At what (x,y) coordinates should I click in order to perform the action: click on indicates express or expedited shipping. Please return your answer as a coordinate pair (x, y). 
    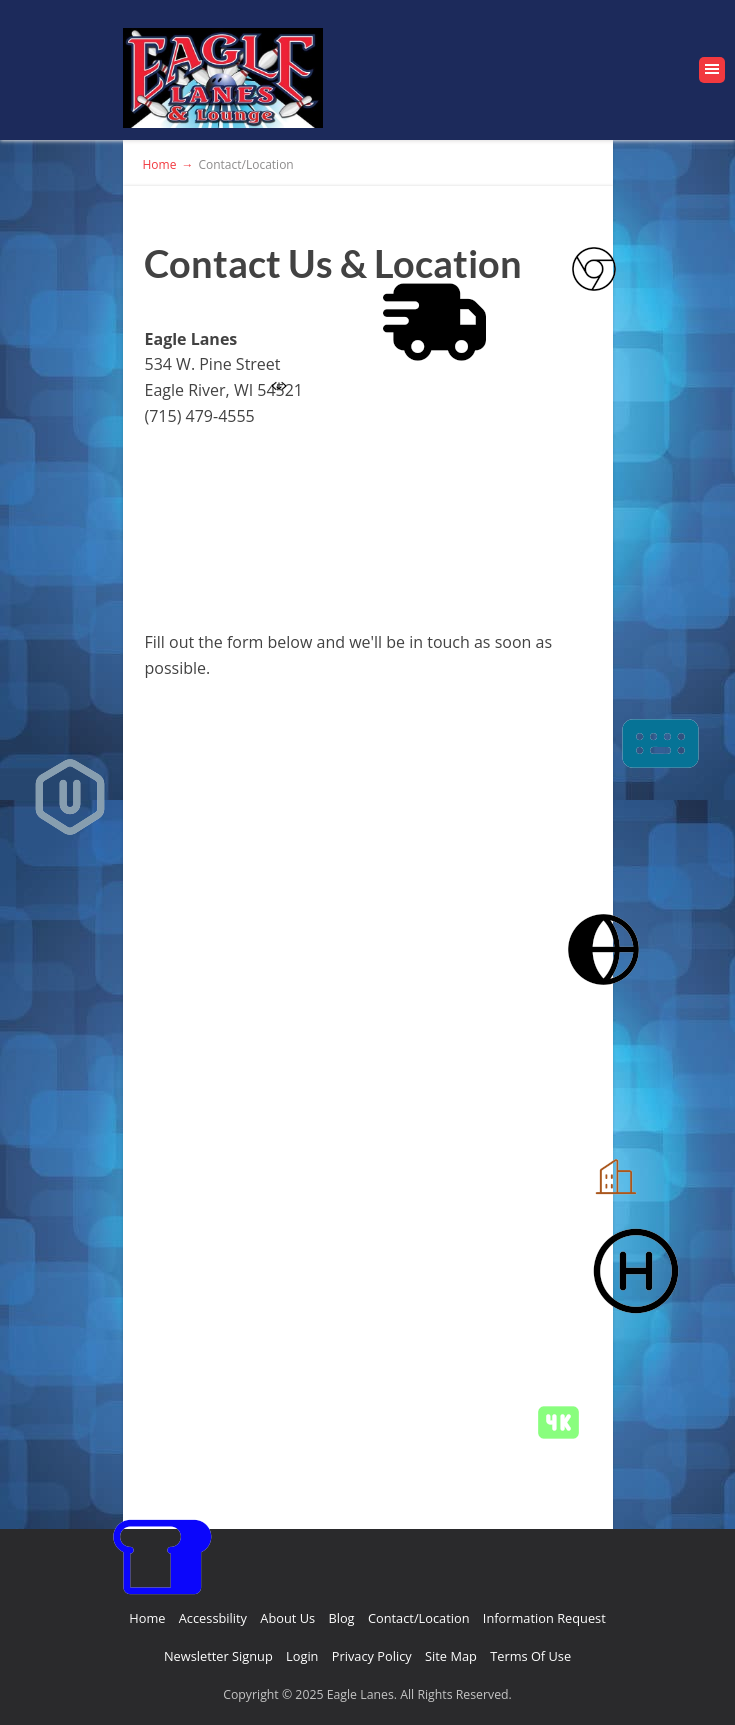
    Looking at the image, I should click on (434, 319).